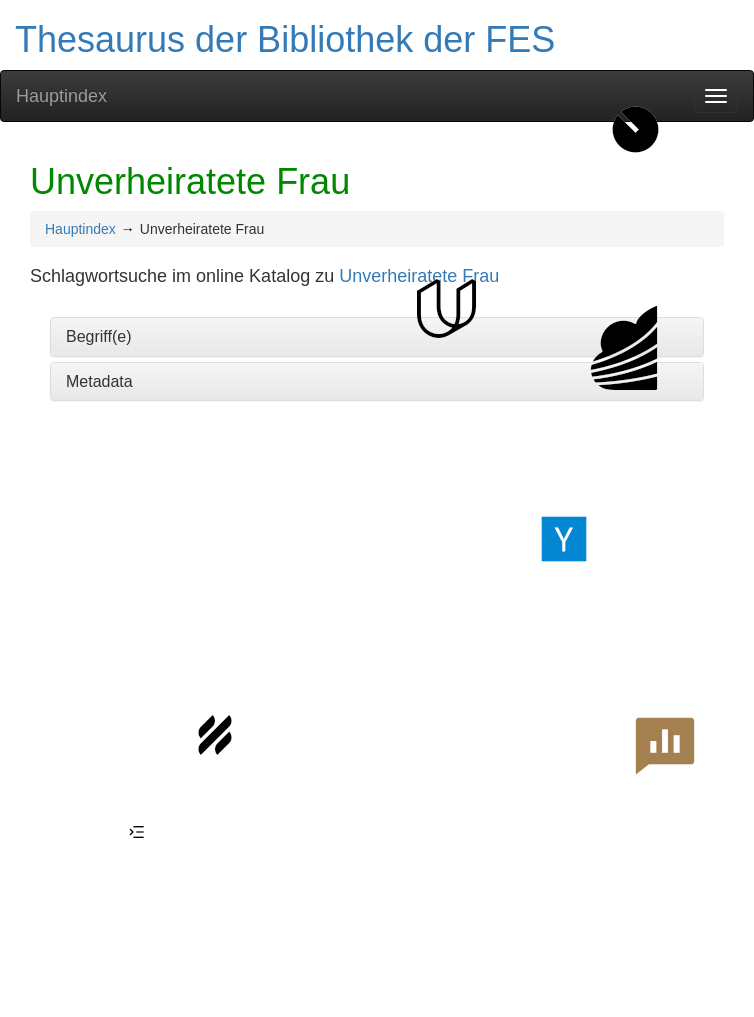 Image resolution: width=754 pixels, height=1017 pixels. What do you see at coordinates (635, 129) in the screenshot?
I see `scan a QR code or barcode` at bounding box center [635, 129].